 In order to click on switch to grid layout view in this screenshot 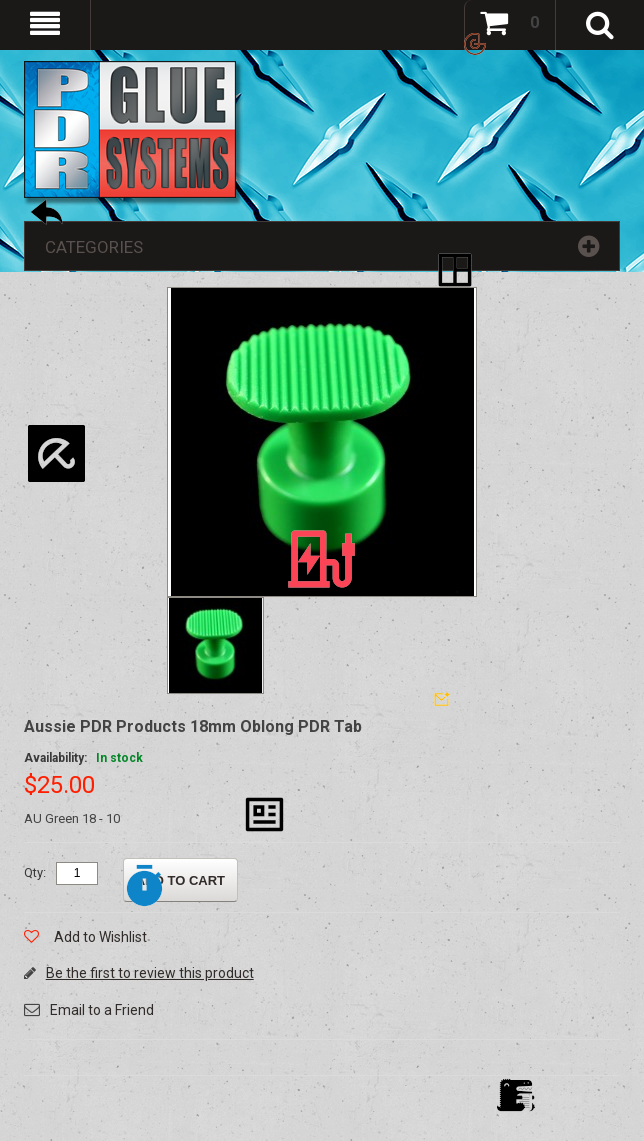, I will do `click(455, 270)`.